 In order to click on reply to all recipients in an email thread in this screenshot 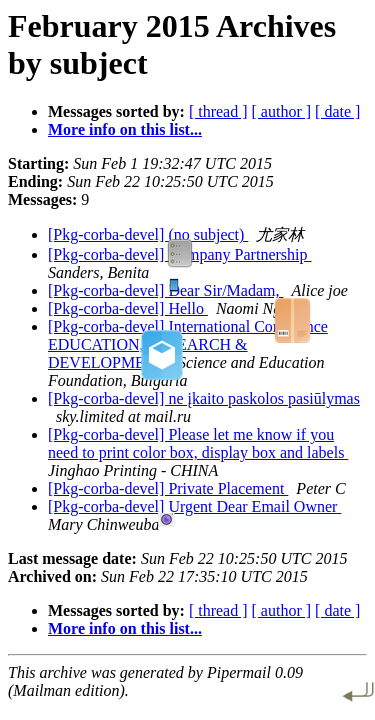, I will do `click(357, 689)`.